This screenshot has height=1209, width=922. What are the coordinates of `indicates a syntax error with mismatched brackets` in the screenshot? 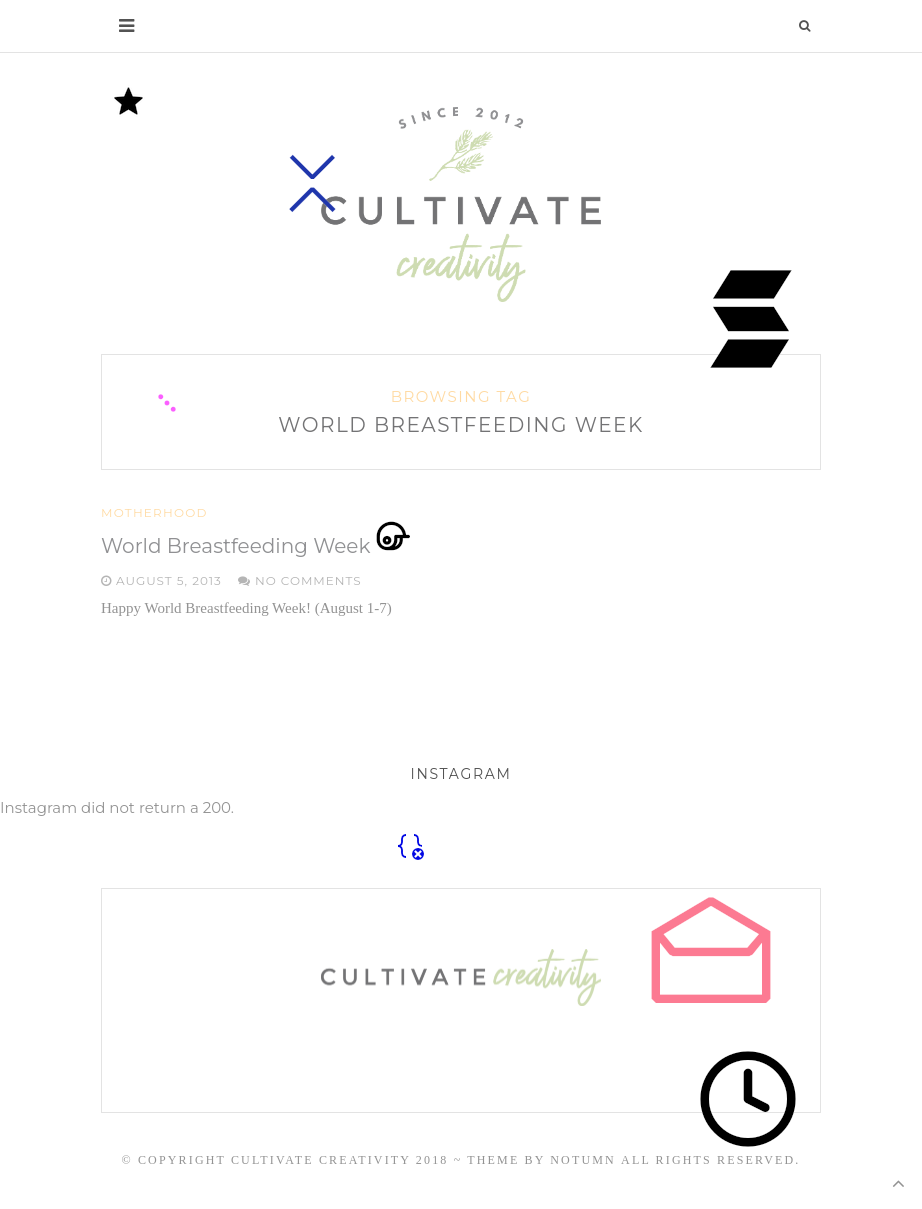 It's located at (410, 846).